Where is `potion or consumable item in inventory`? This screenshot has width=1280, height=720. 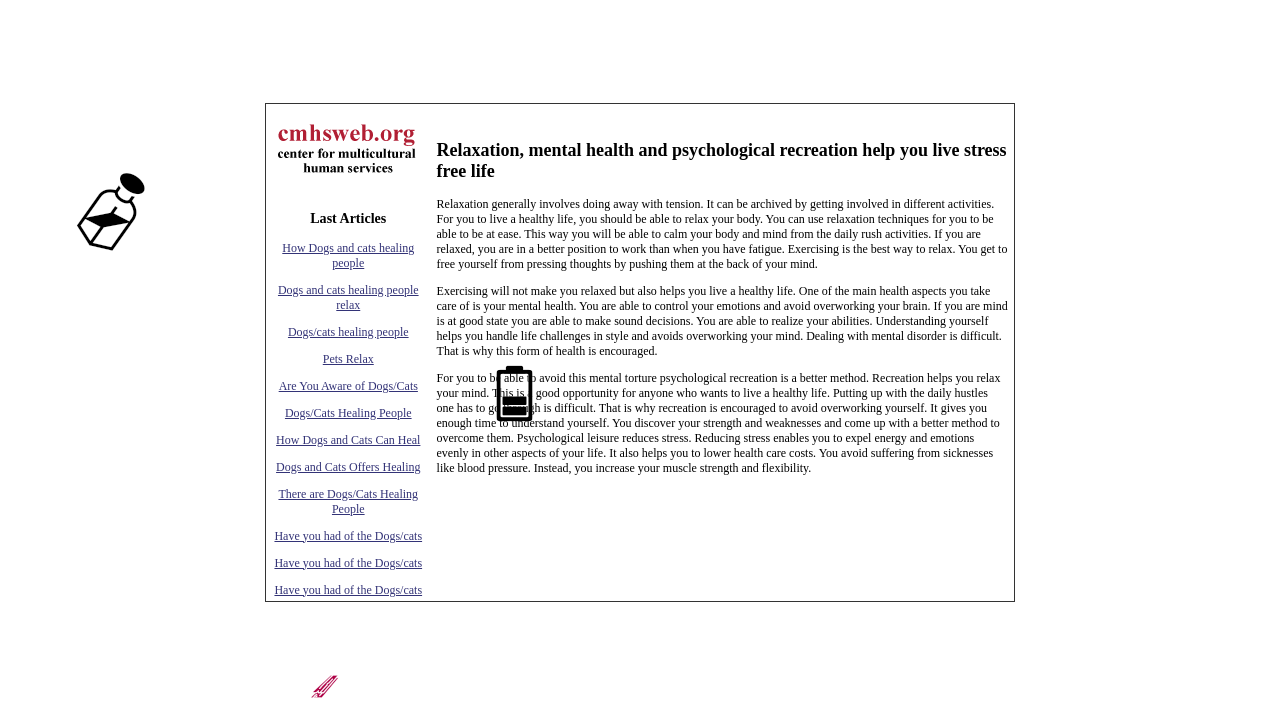
potion or consumable item in inventory is located at coordinates (112, 212).